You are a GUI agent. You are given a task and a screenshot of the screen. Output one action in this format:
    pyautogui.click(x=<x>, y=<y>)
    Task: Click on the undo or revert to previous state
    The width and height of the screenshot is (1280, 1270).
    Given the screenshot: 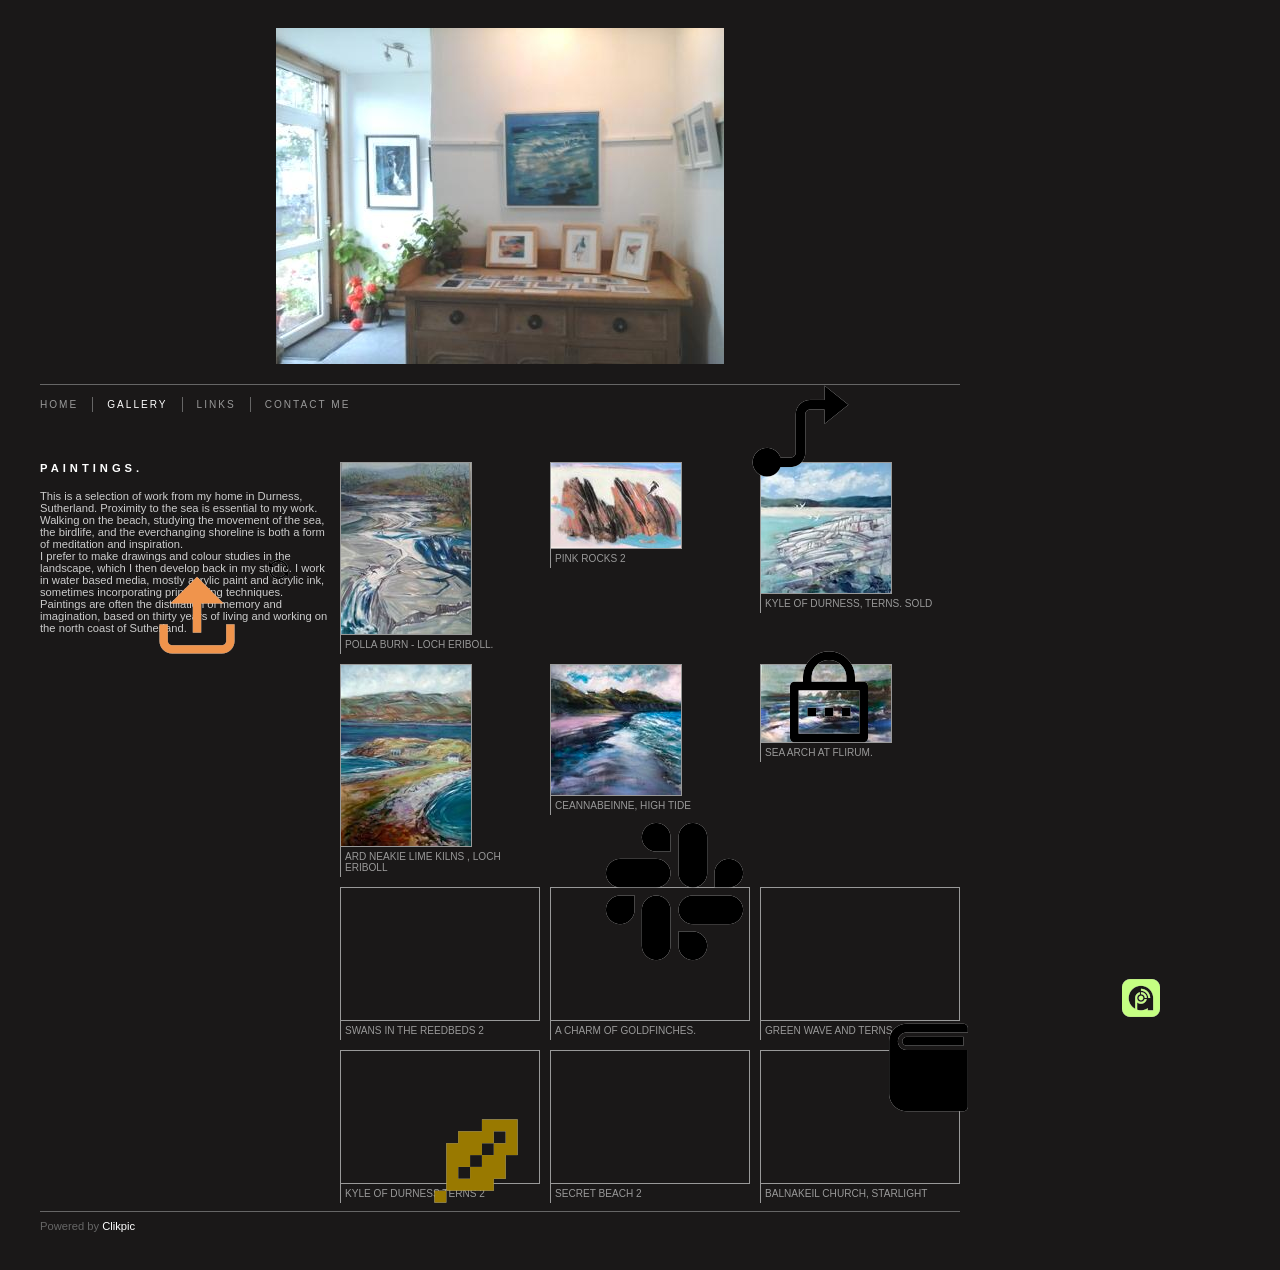 What is the action you would take?
    pyautogui.click(x=278, y=569)
    